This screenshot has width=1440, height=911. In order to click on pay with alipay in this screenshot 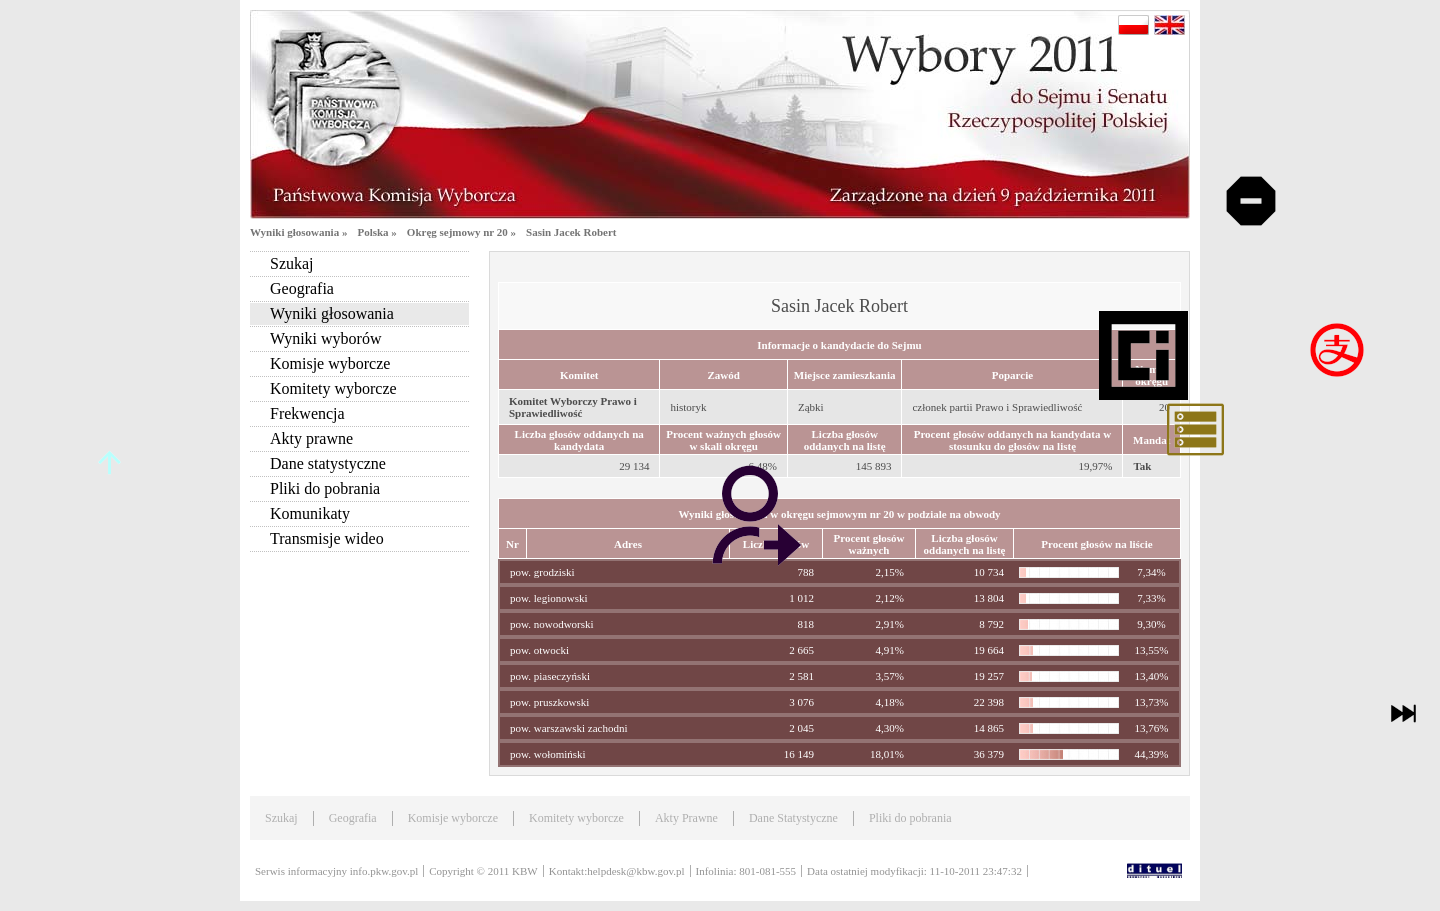, I will do `click(1337, 350)`.